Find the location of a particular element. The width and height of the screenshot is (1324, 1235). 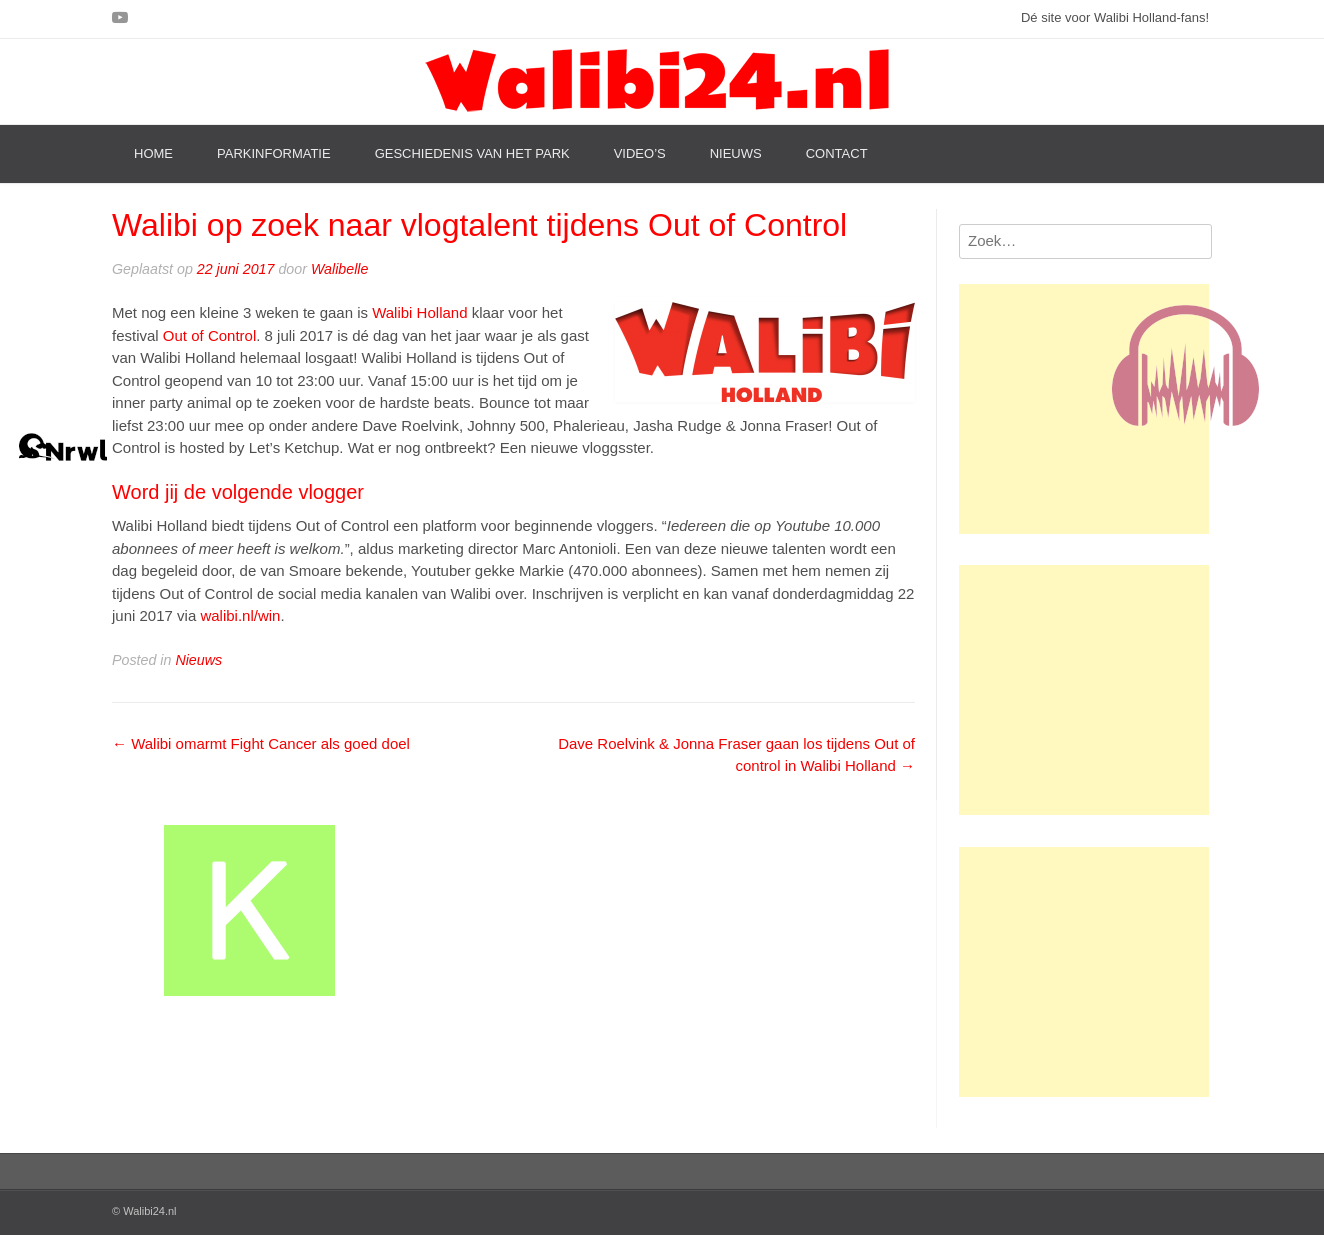

Keras deep learning framework logo is located at coordinates (249, 910).